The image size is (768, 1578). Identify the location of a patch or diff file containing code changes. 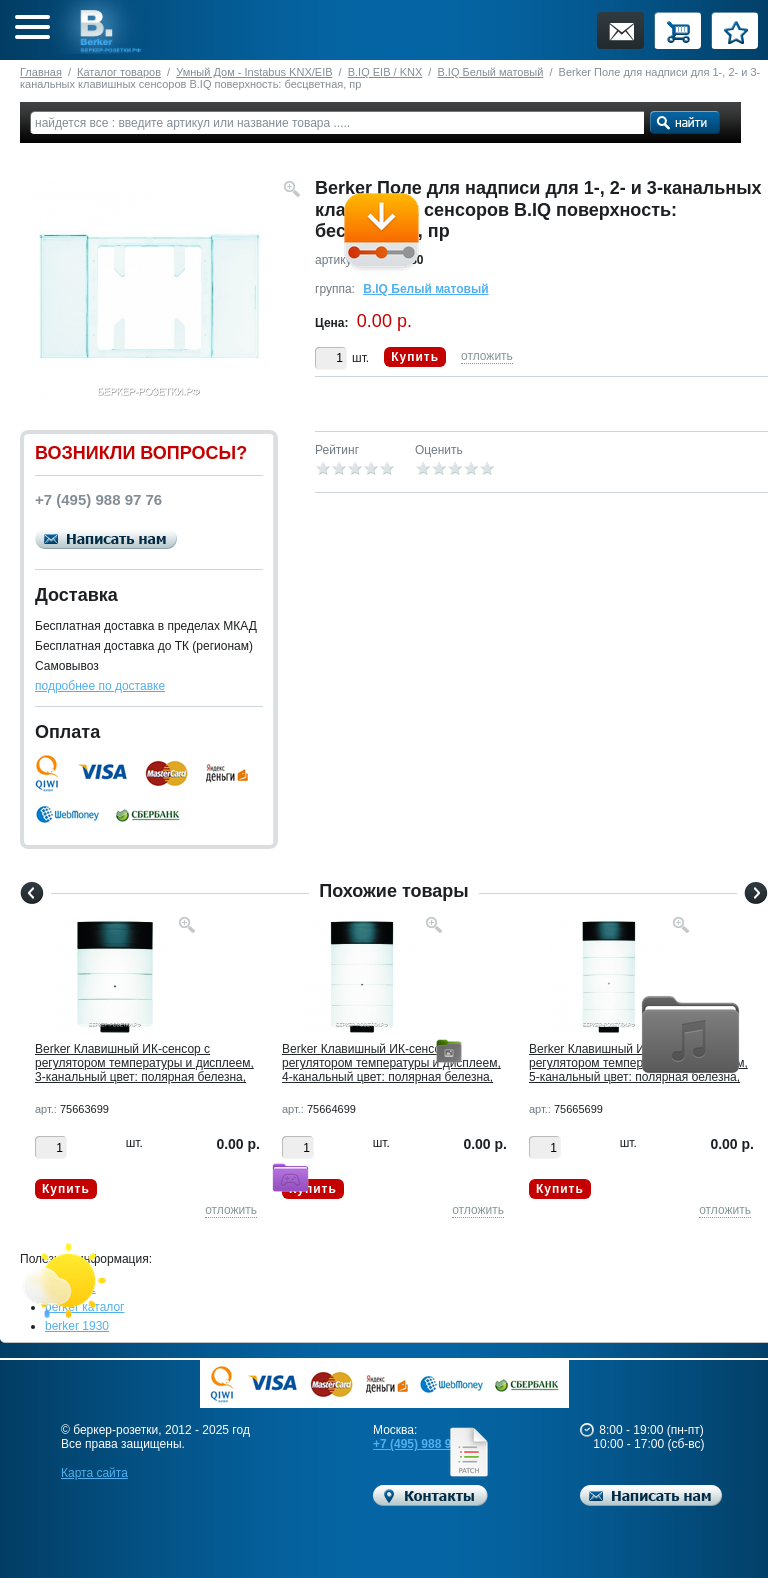
(469, 1453).